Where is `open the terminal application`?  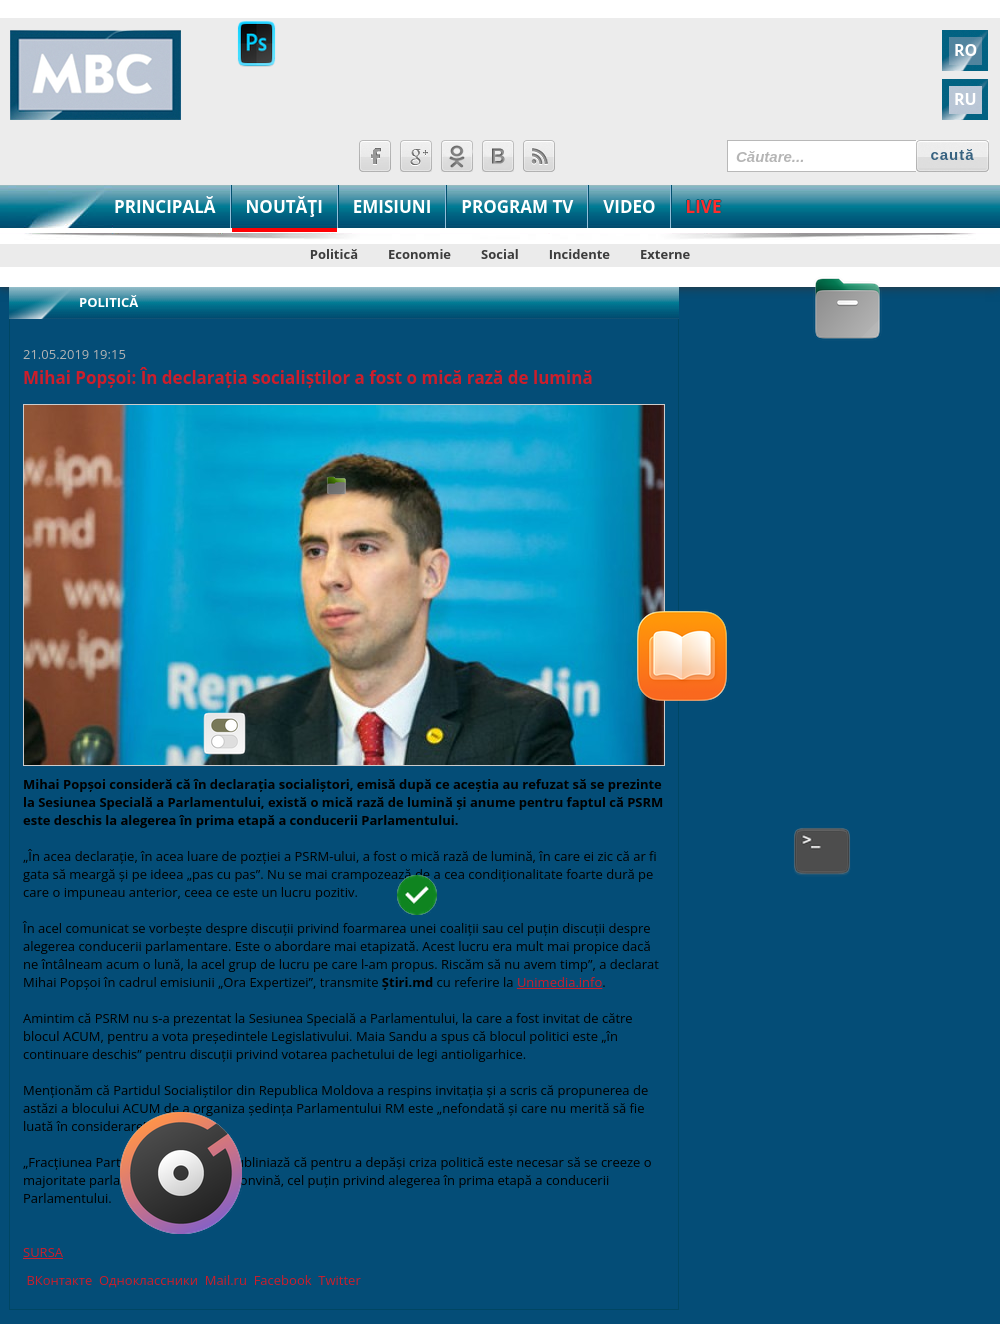
open the terminal application is located at coordinates (822, 851).